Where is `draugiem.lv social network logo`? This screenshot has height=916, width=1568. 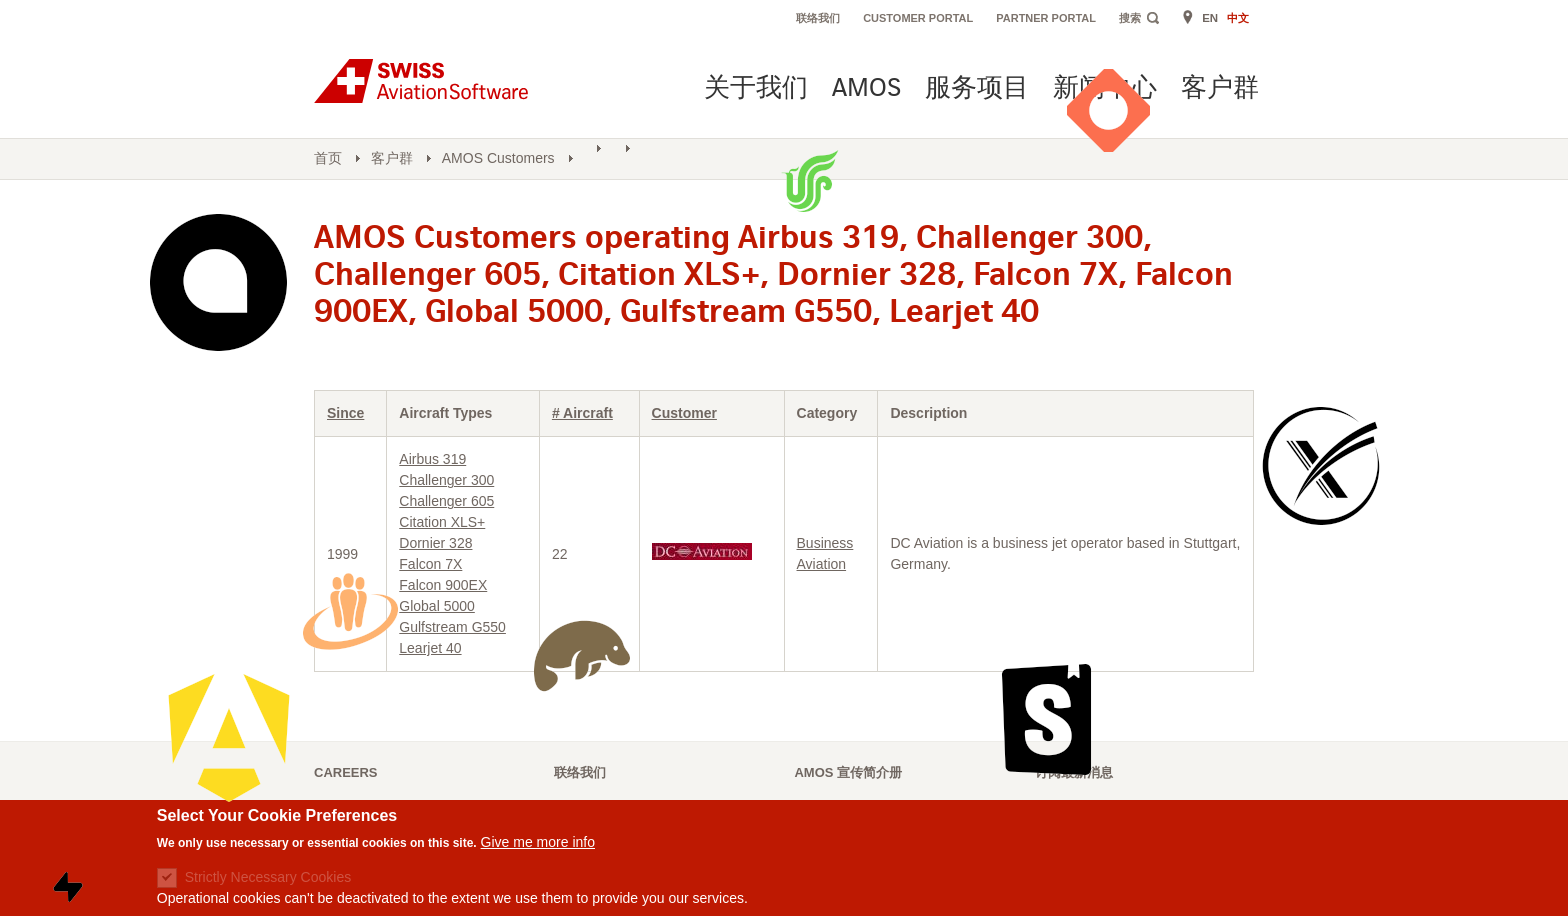 draugiem.lv social network logo is located at coordinates (350, 611).